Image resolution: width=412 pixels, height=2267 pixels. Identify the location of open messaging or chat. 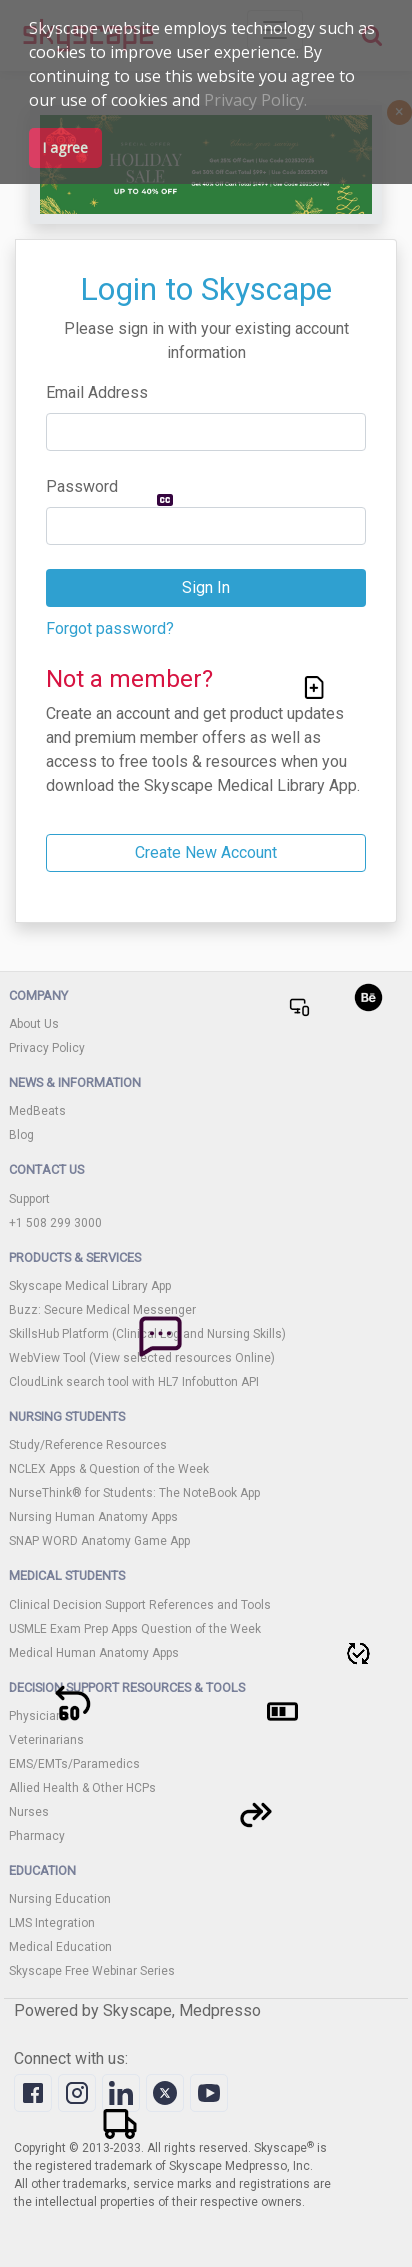
(160, 1335).